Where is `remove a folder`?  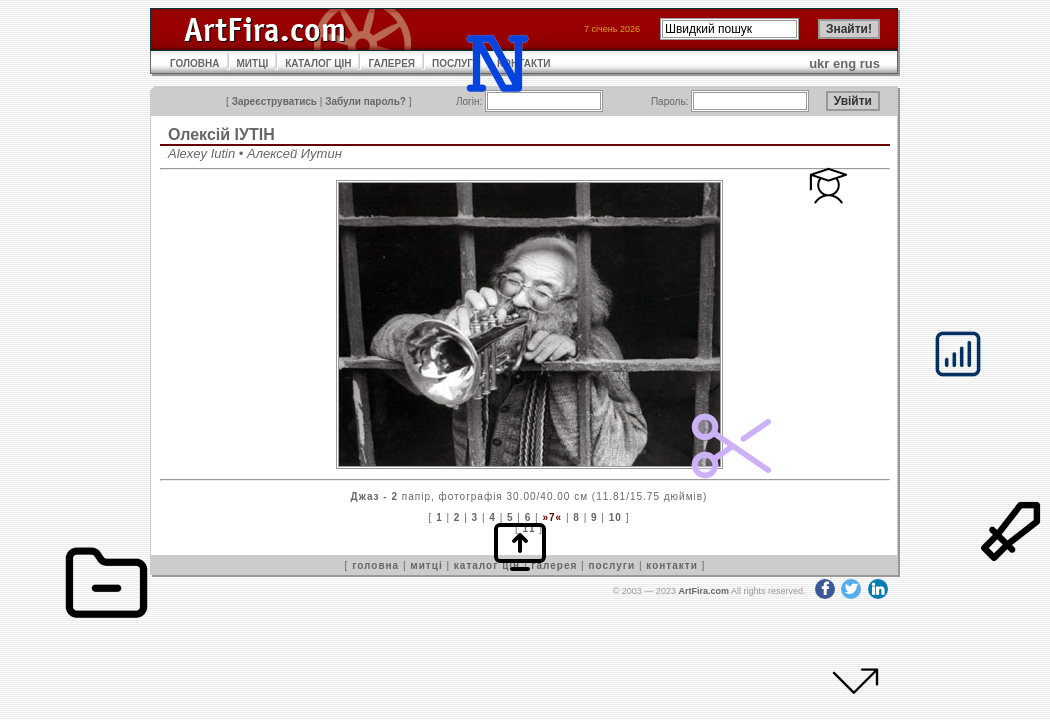 remove a folder is located at coordinates (106, 584).